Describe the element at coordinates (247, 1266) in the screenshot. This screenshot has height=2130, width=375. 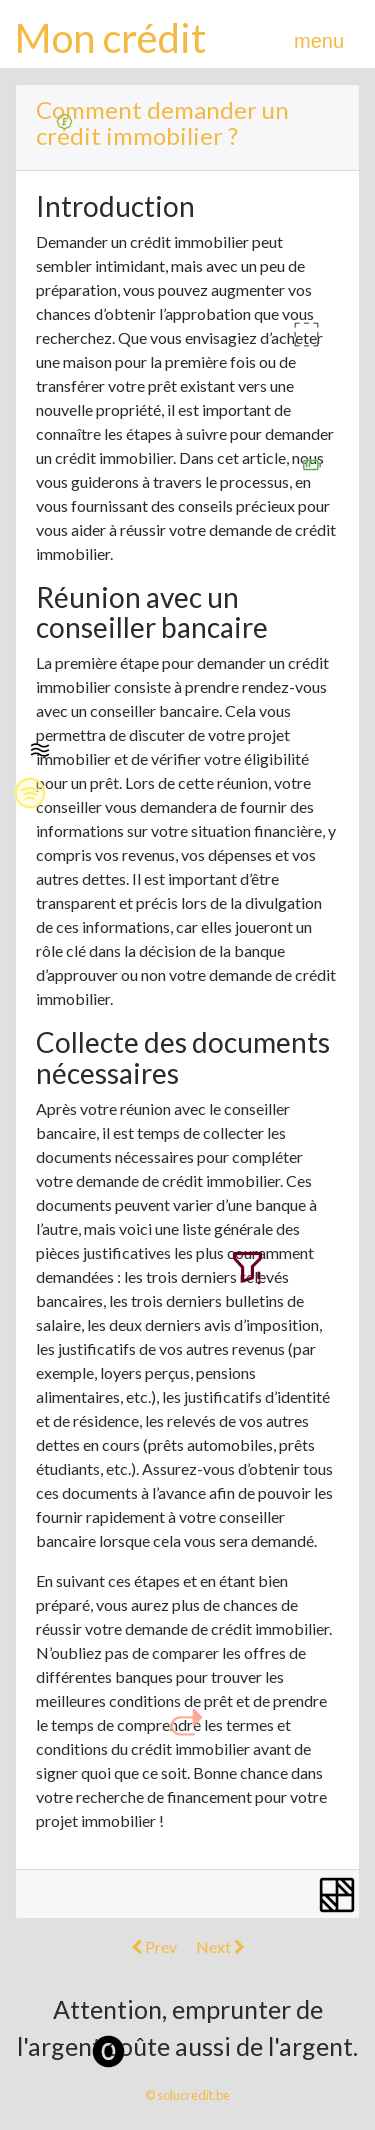
I see `filter has an issue or warning` at that location.